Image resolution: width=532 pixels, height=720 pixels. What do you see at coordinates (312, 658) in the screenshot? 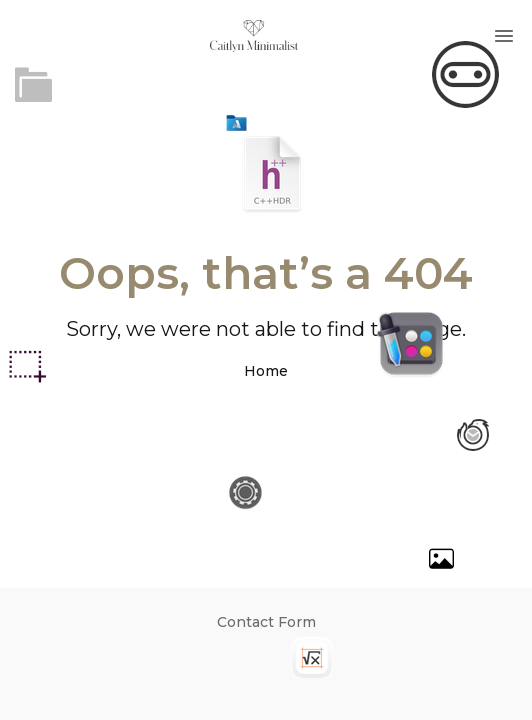
I see `open libreoffice math equation editor` at bounding box center [312, 658].